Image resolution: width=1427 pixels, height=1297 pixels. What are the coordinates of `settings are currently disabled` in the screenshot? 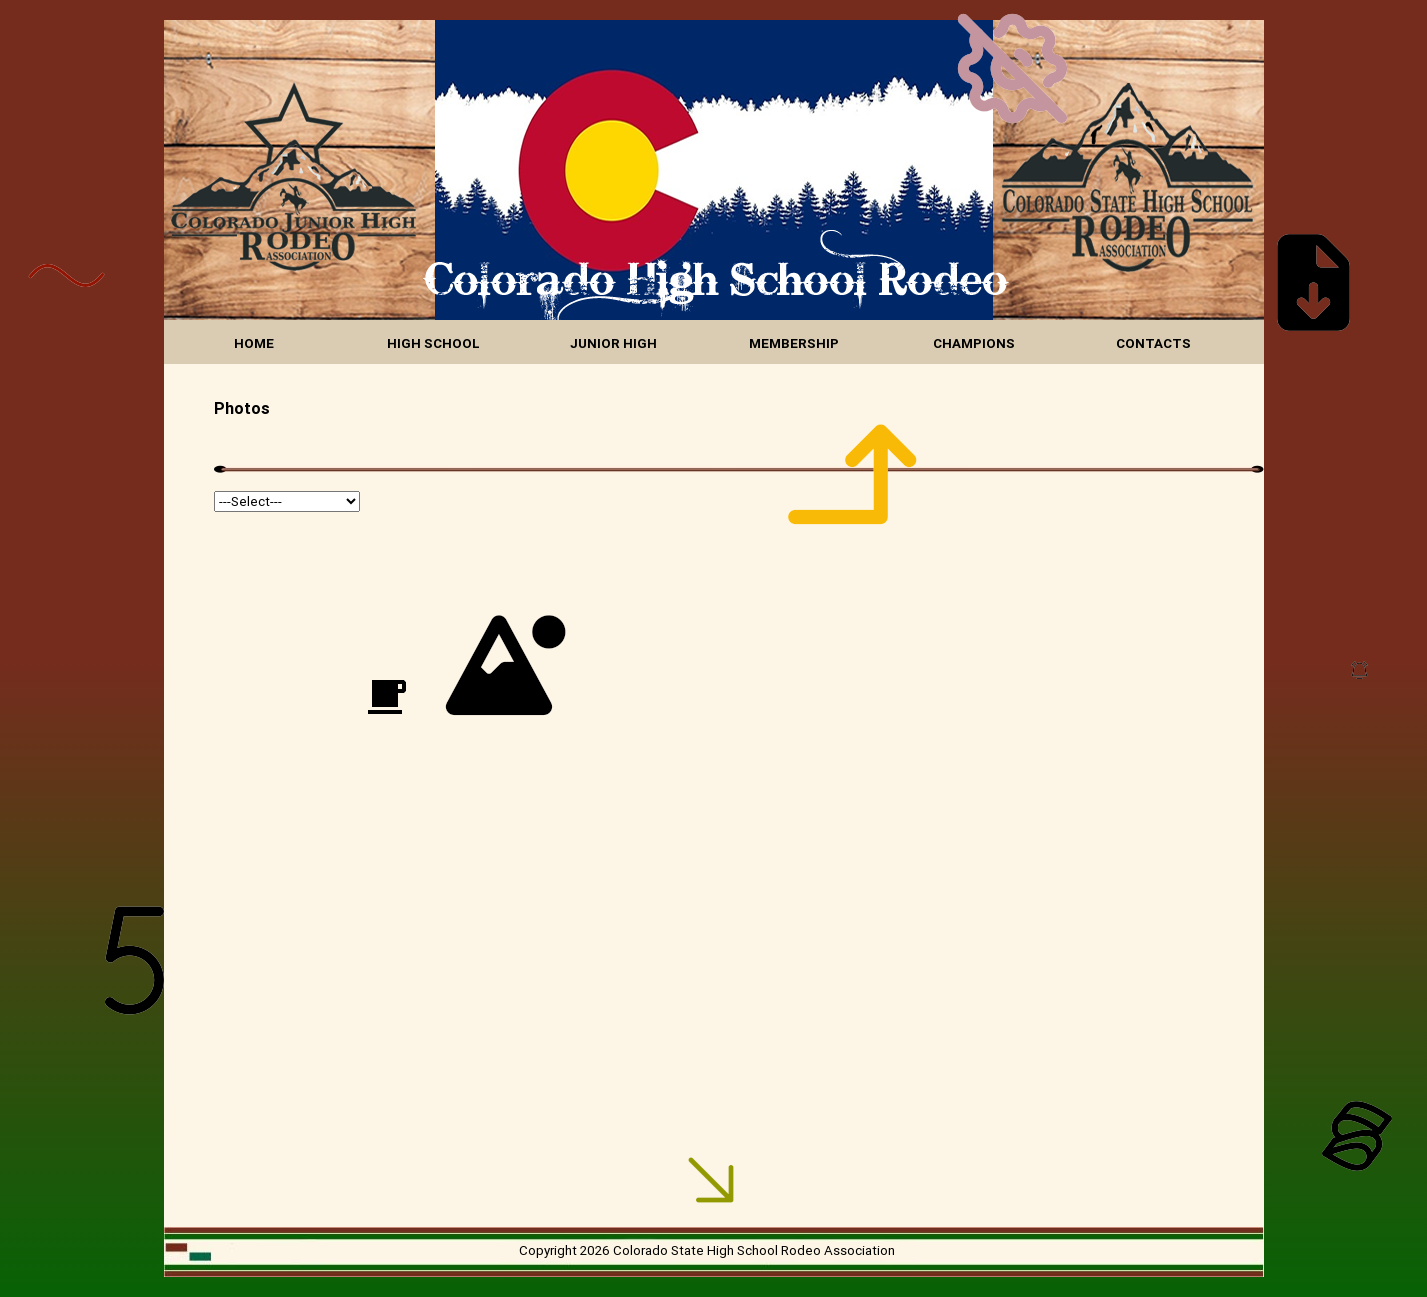 It's located at (1012, 68).